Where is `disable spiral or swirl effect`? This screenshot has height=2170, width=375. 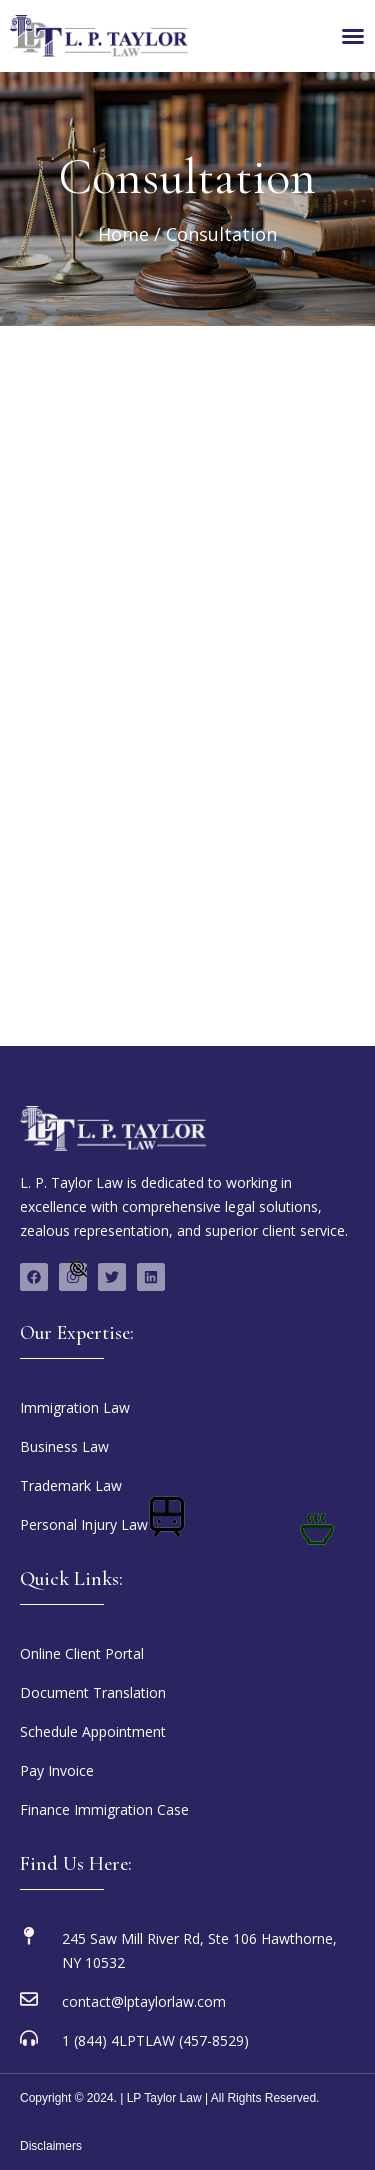 disable spiral or swirl effect is located at coordinates (78, 1268).